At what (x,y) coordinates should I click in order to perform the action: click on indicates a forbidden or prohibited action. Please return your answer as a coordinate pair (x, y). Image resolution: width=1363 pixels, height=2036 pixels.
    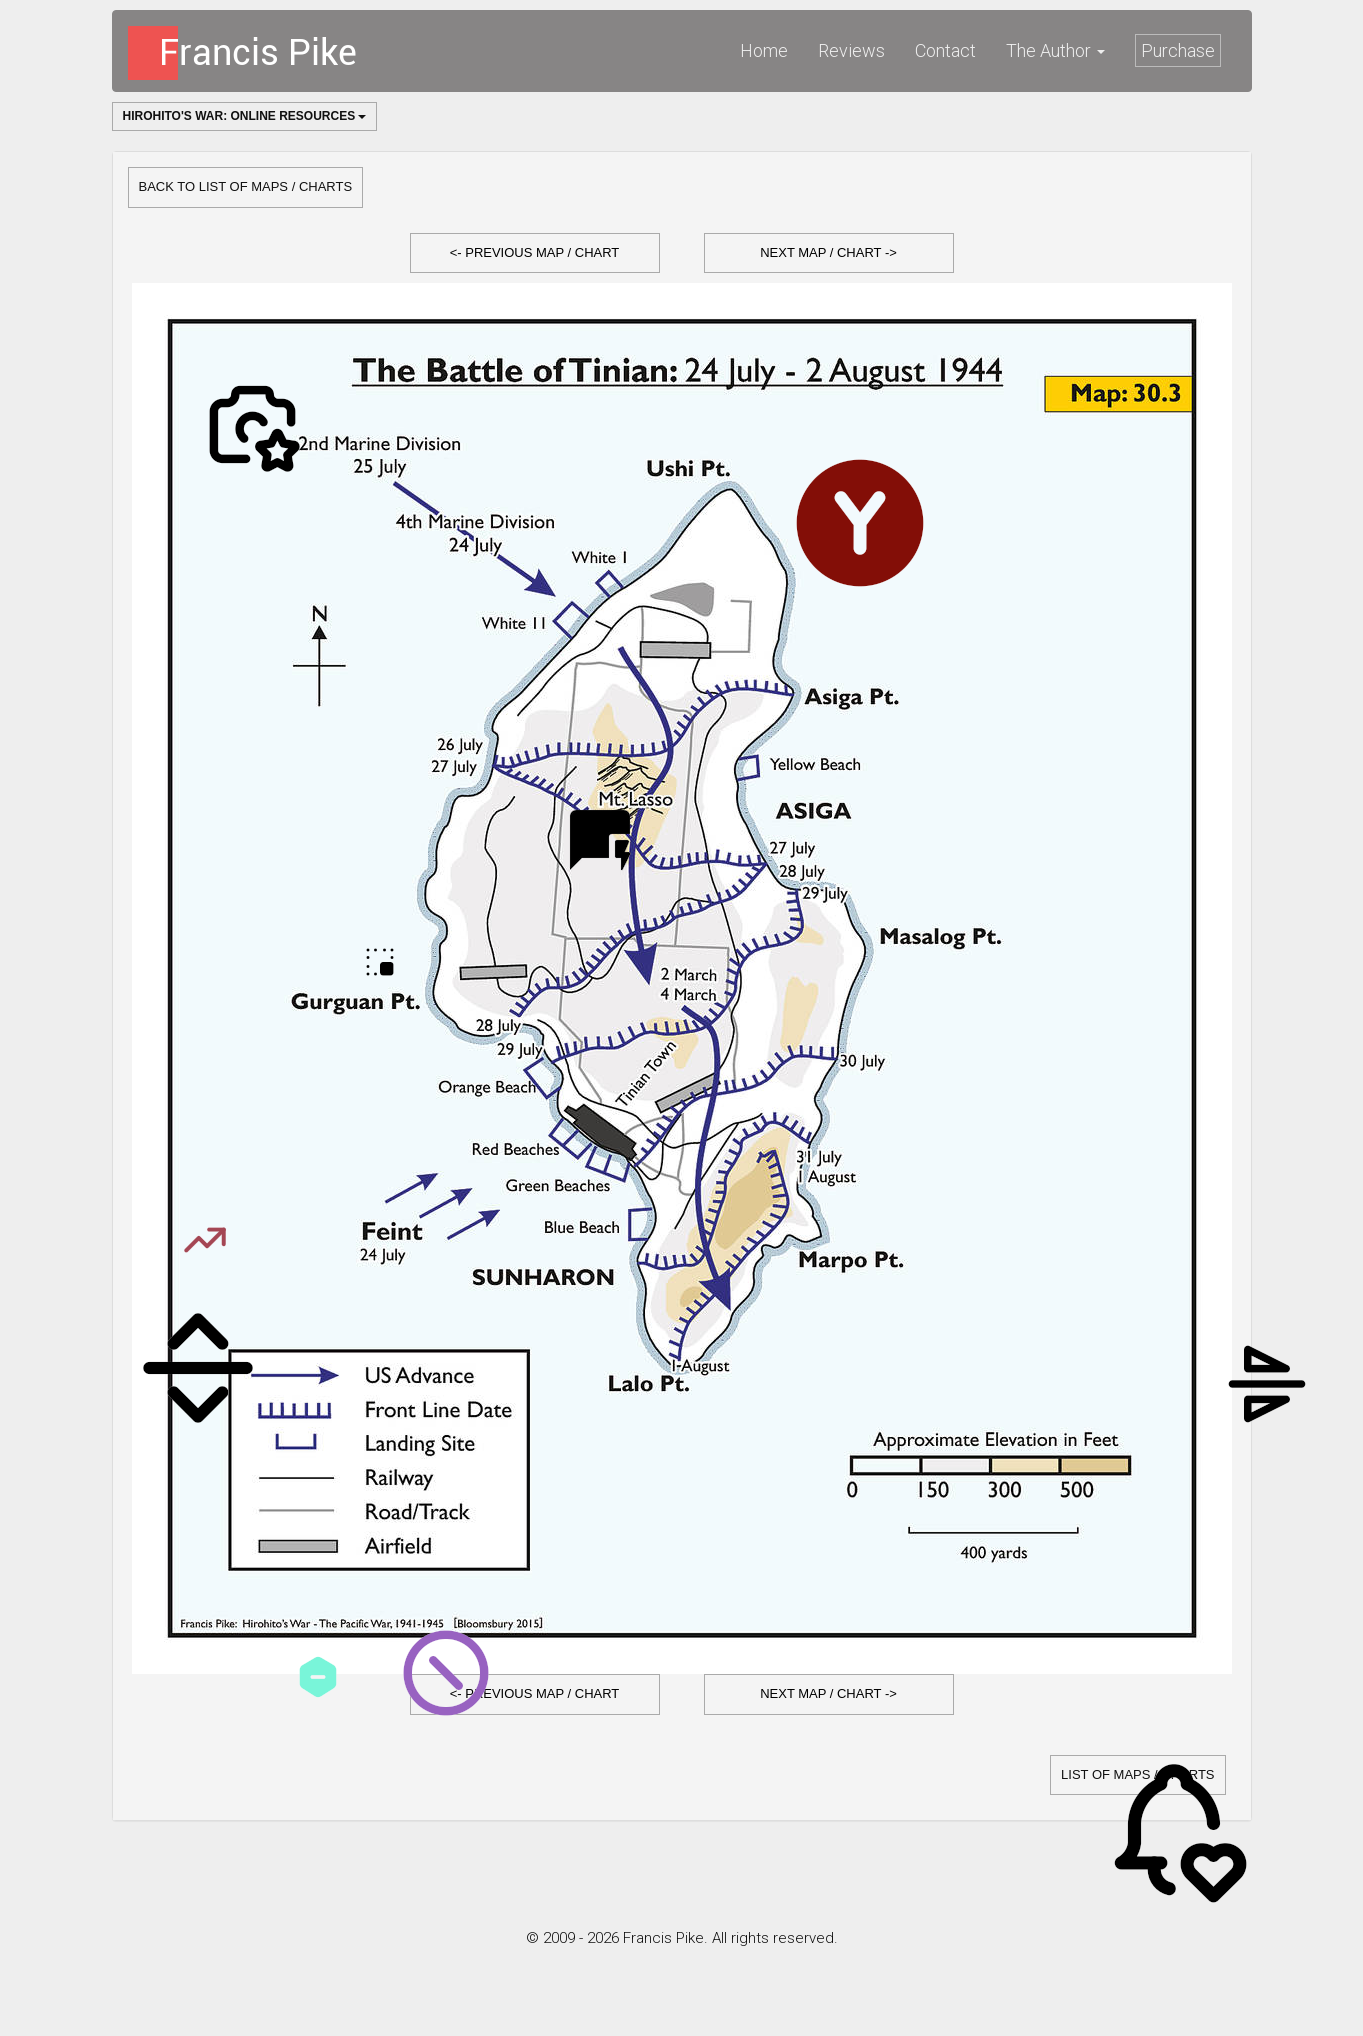
    Looking at the image, I should click on (446, 1673).